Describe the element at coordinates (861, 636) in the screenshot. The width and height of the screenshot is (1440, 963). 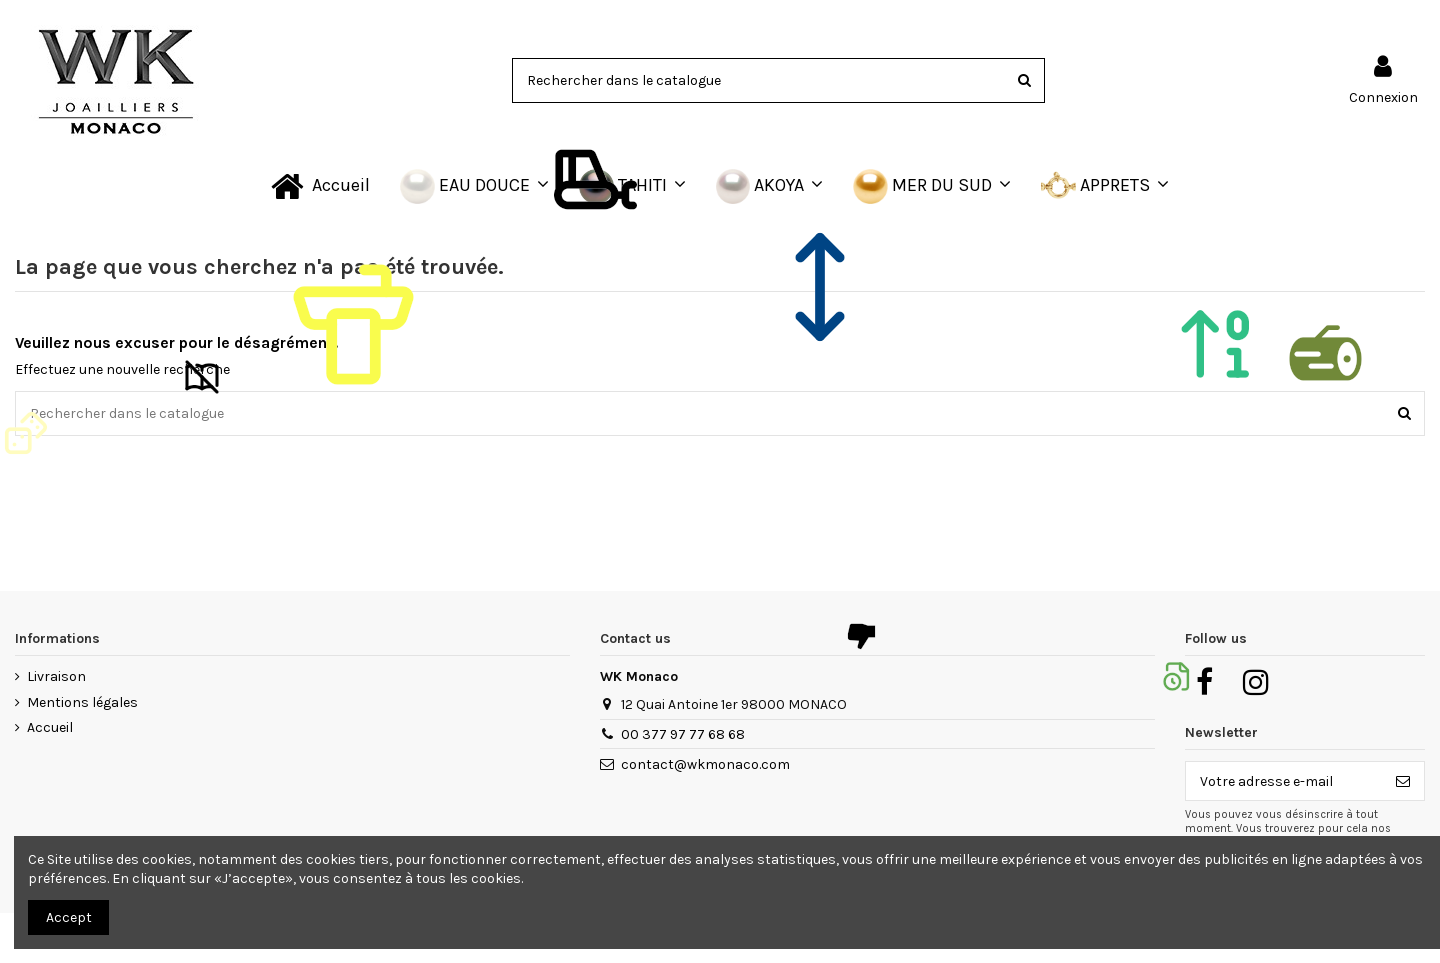
I see `dislike or downvote content` at that location.